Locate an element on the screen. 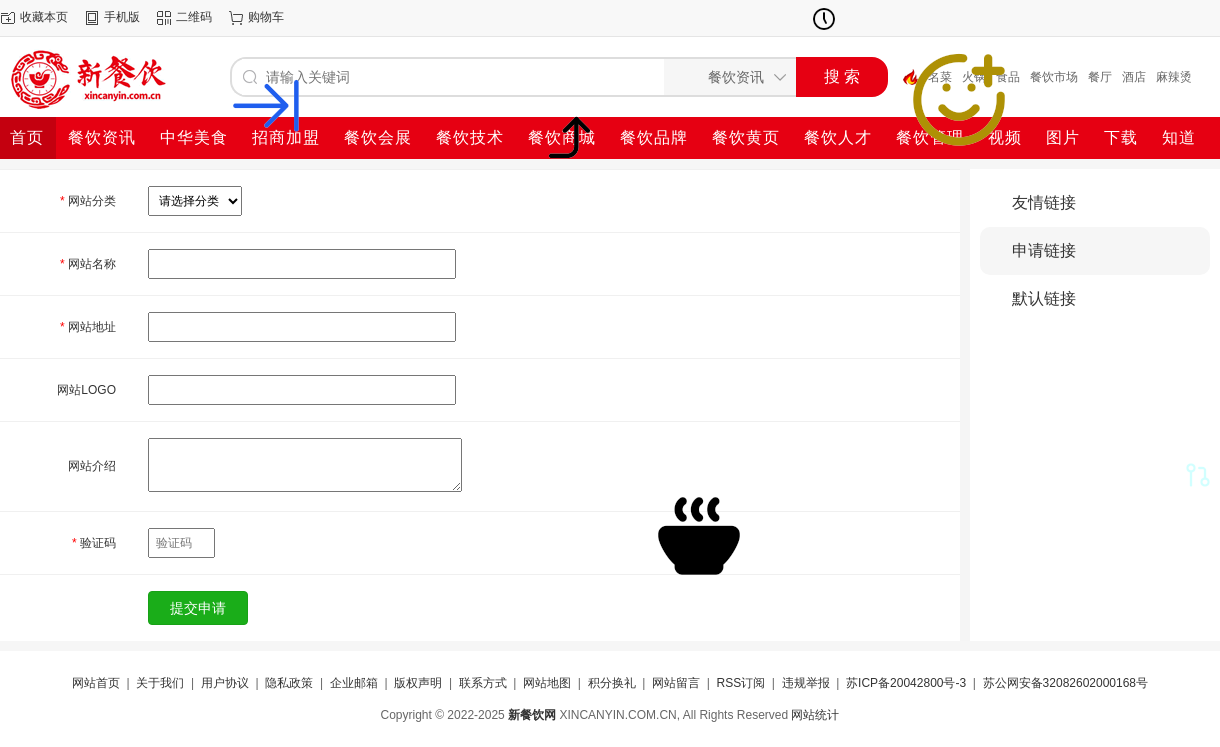  navigate forward and up in a directory is located at coordinates (569, 137).